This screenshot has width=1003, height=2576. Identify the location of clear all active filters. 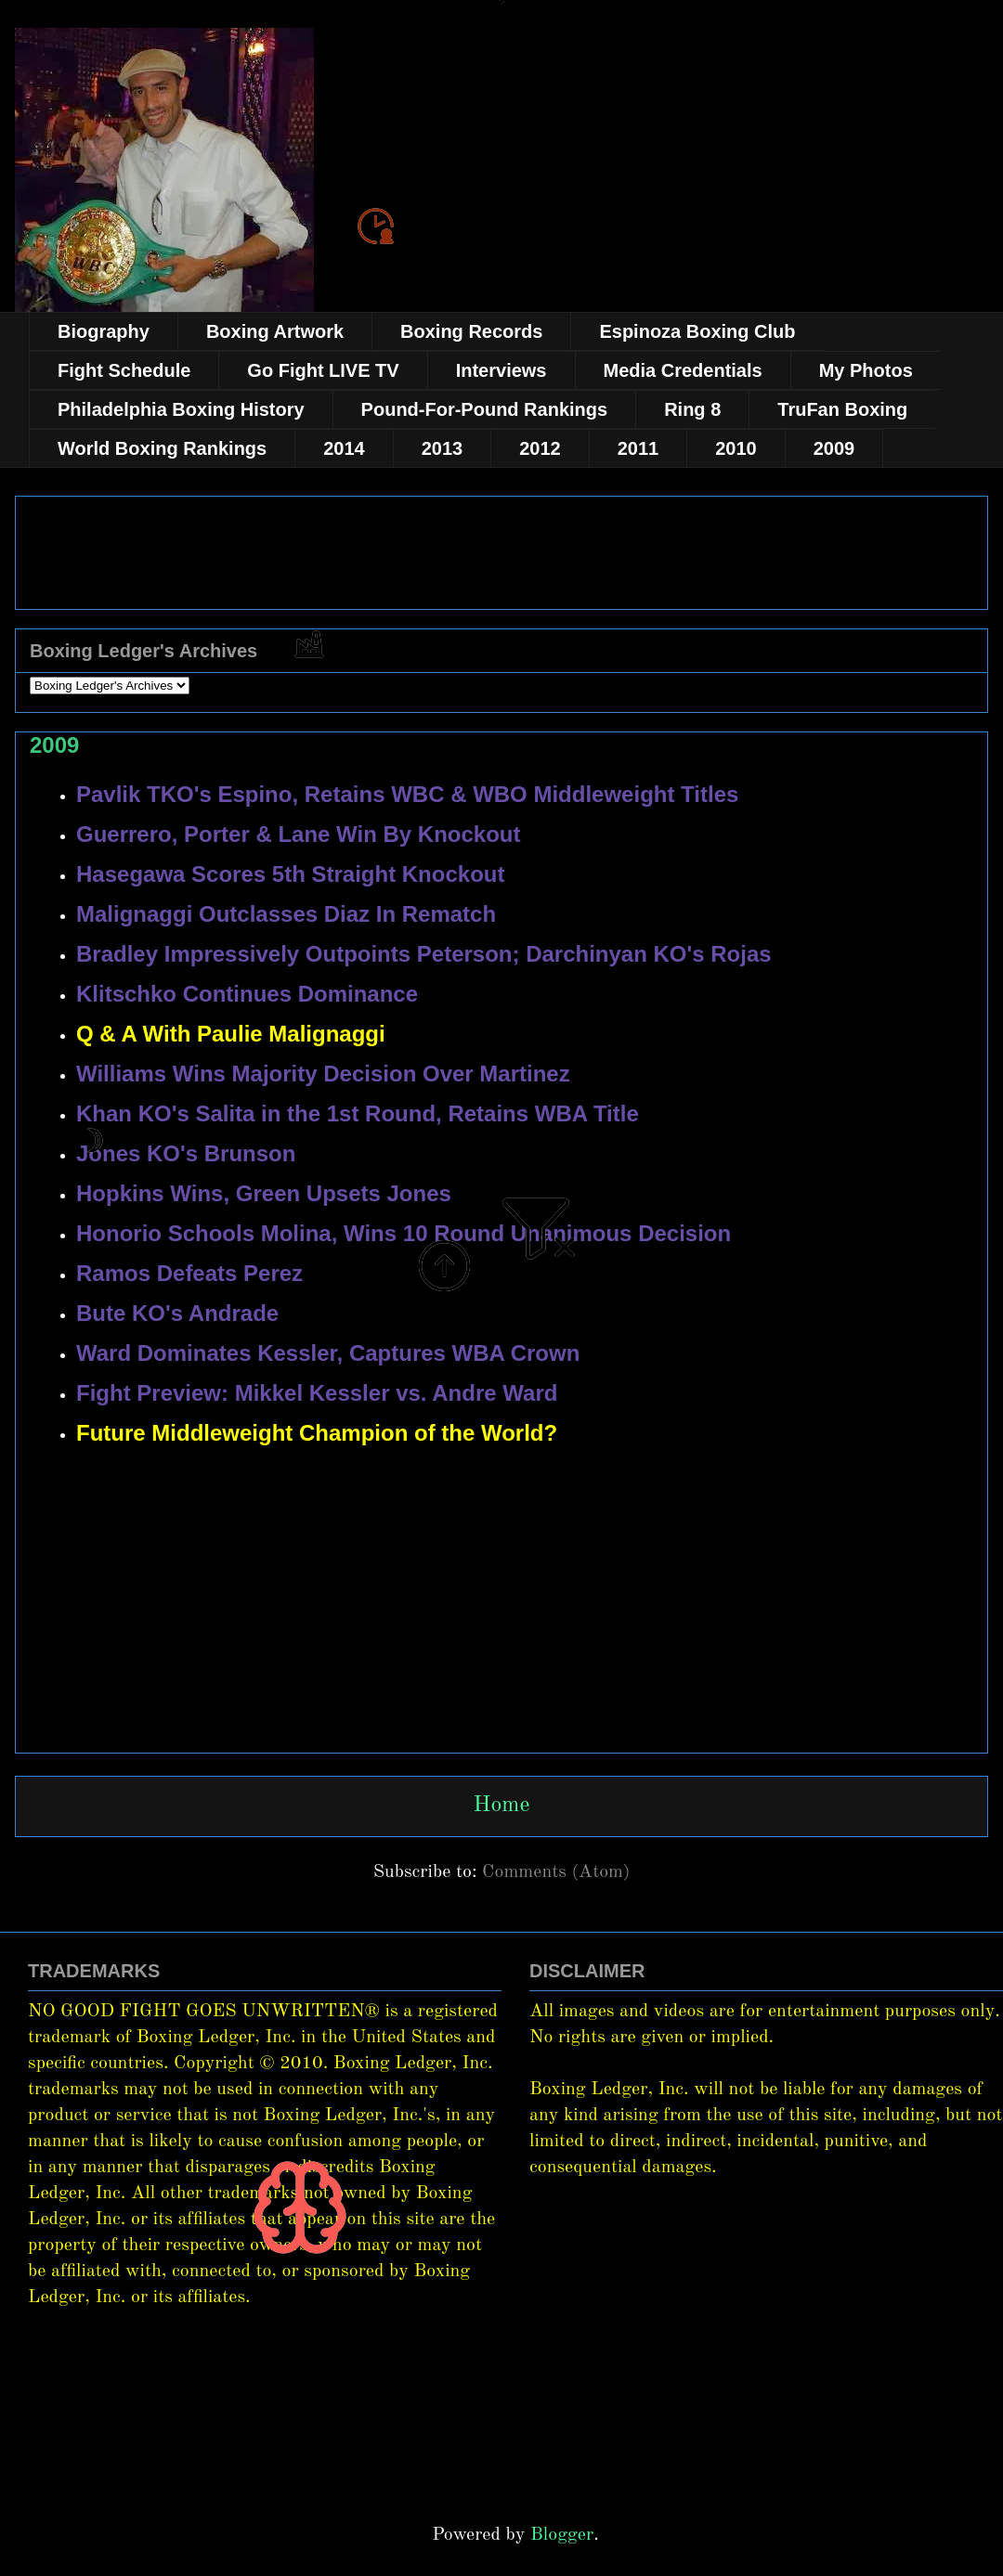
(536, 1226).